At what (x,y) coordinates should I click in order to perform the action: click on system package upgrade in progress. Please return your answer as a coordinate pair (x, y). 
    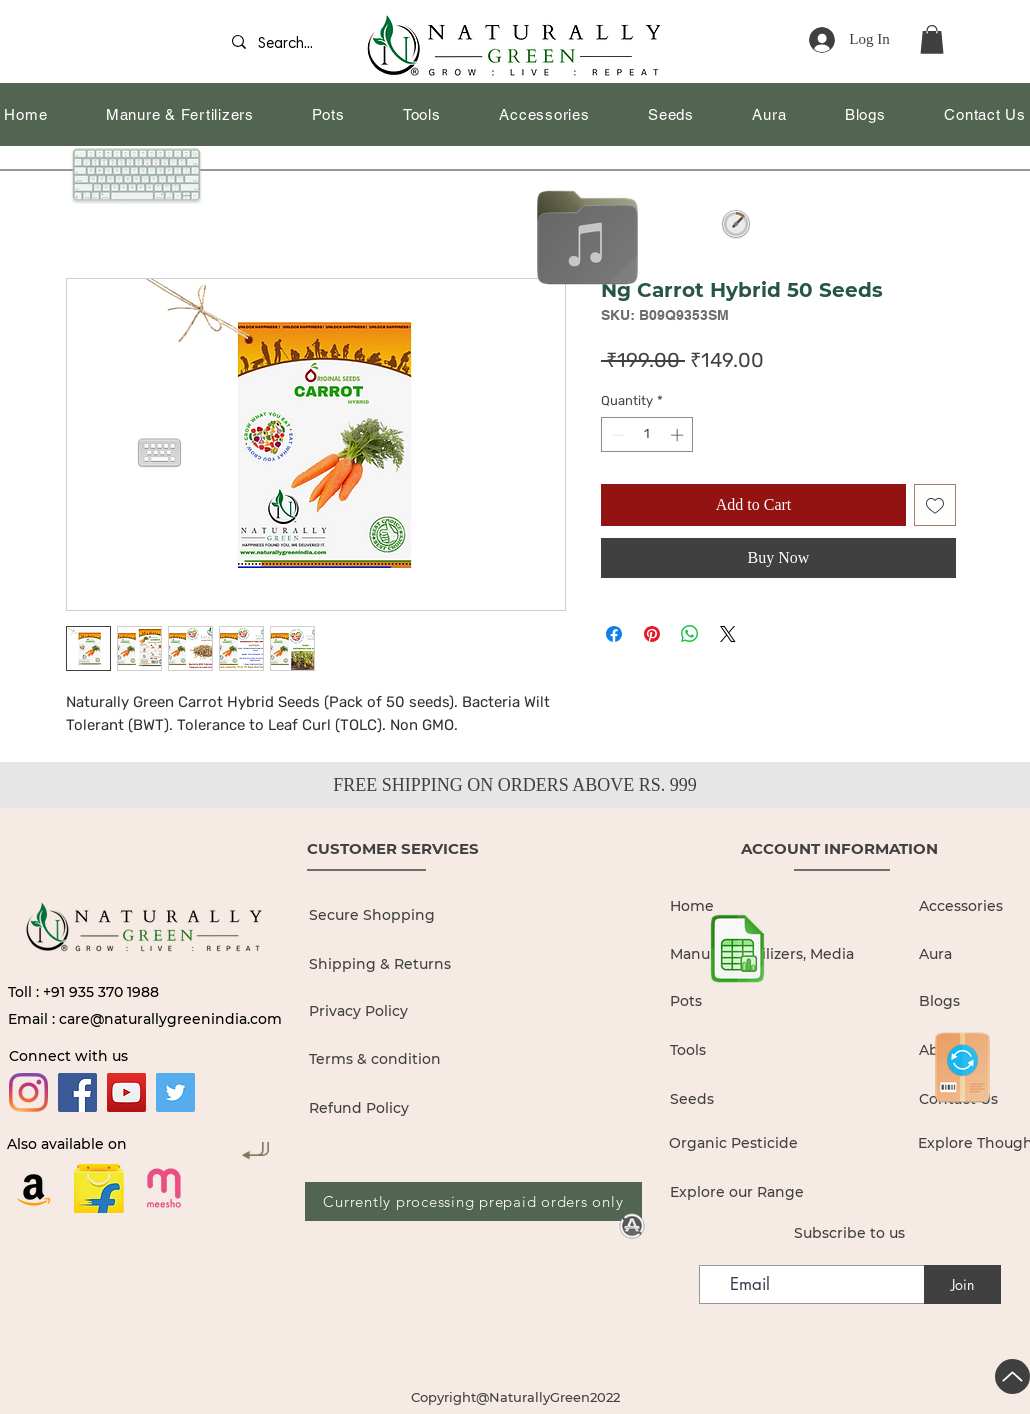
    Looking at the image, I should click on (962, 1067).